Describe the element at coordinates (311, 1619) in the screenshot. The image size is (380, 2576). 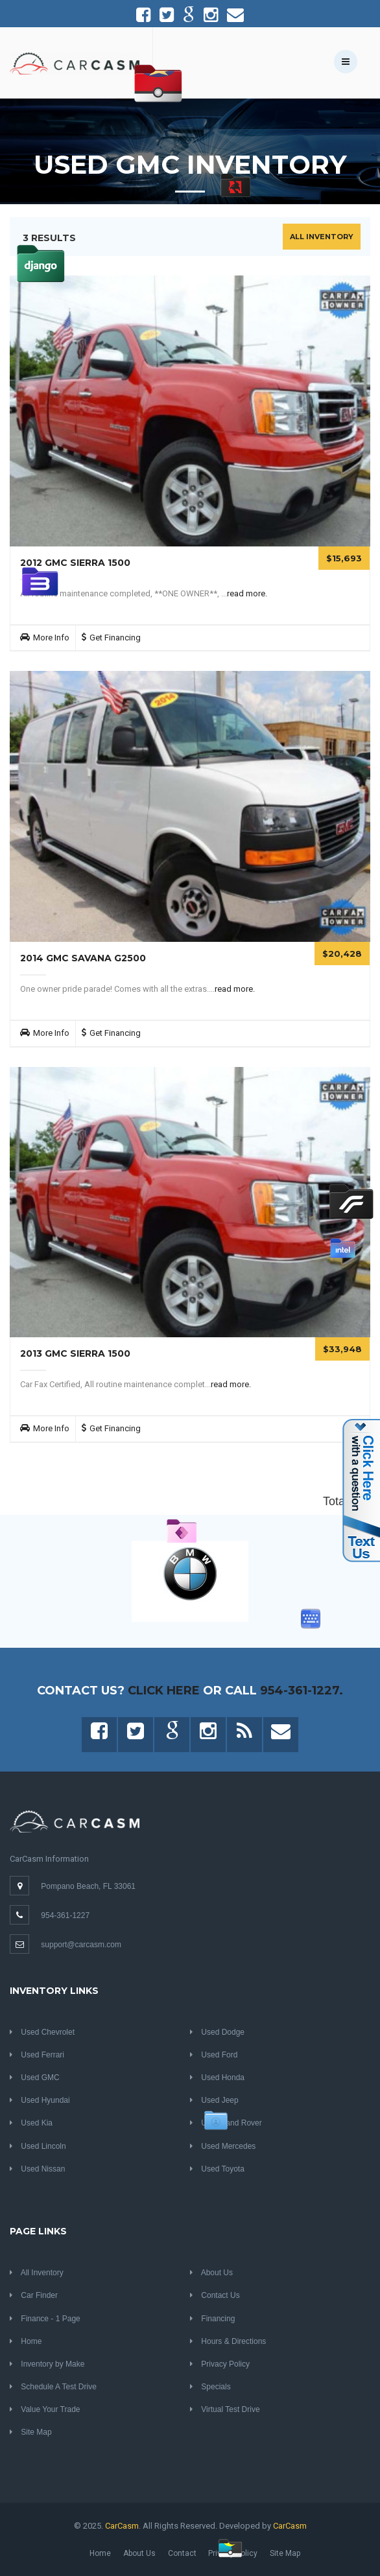
I see `access keyboard and input device settings` at that location.